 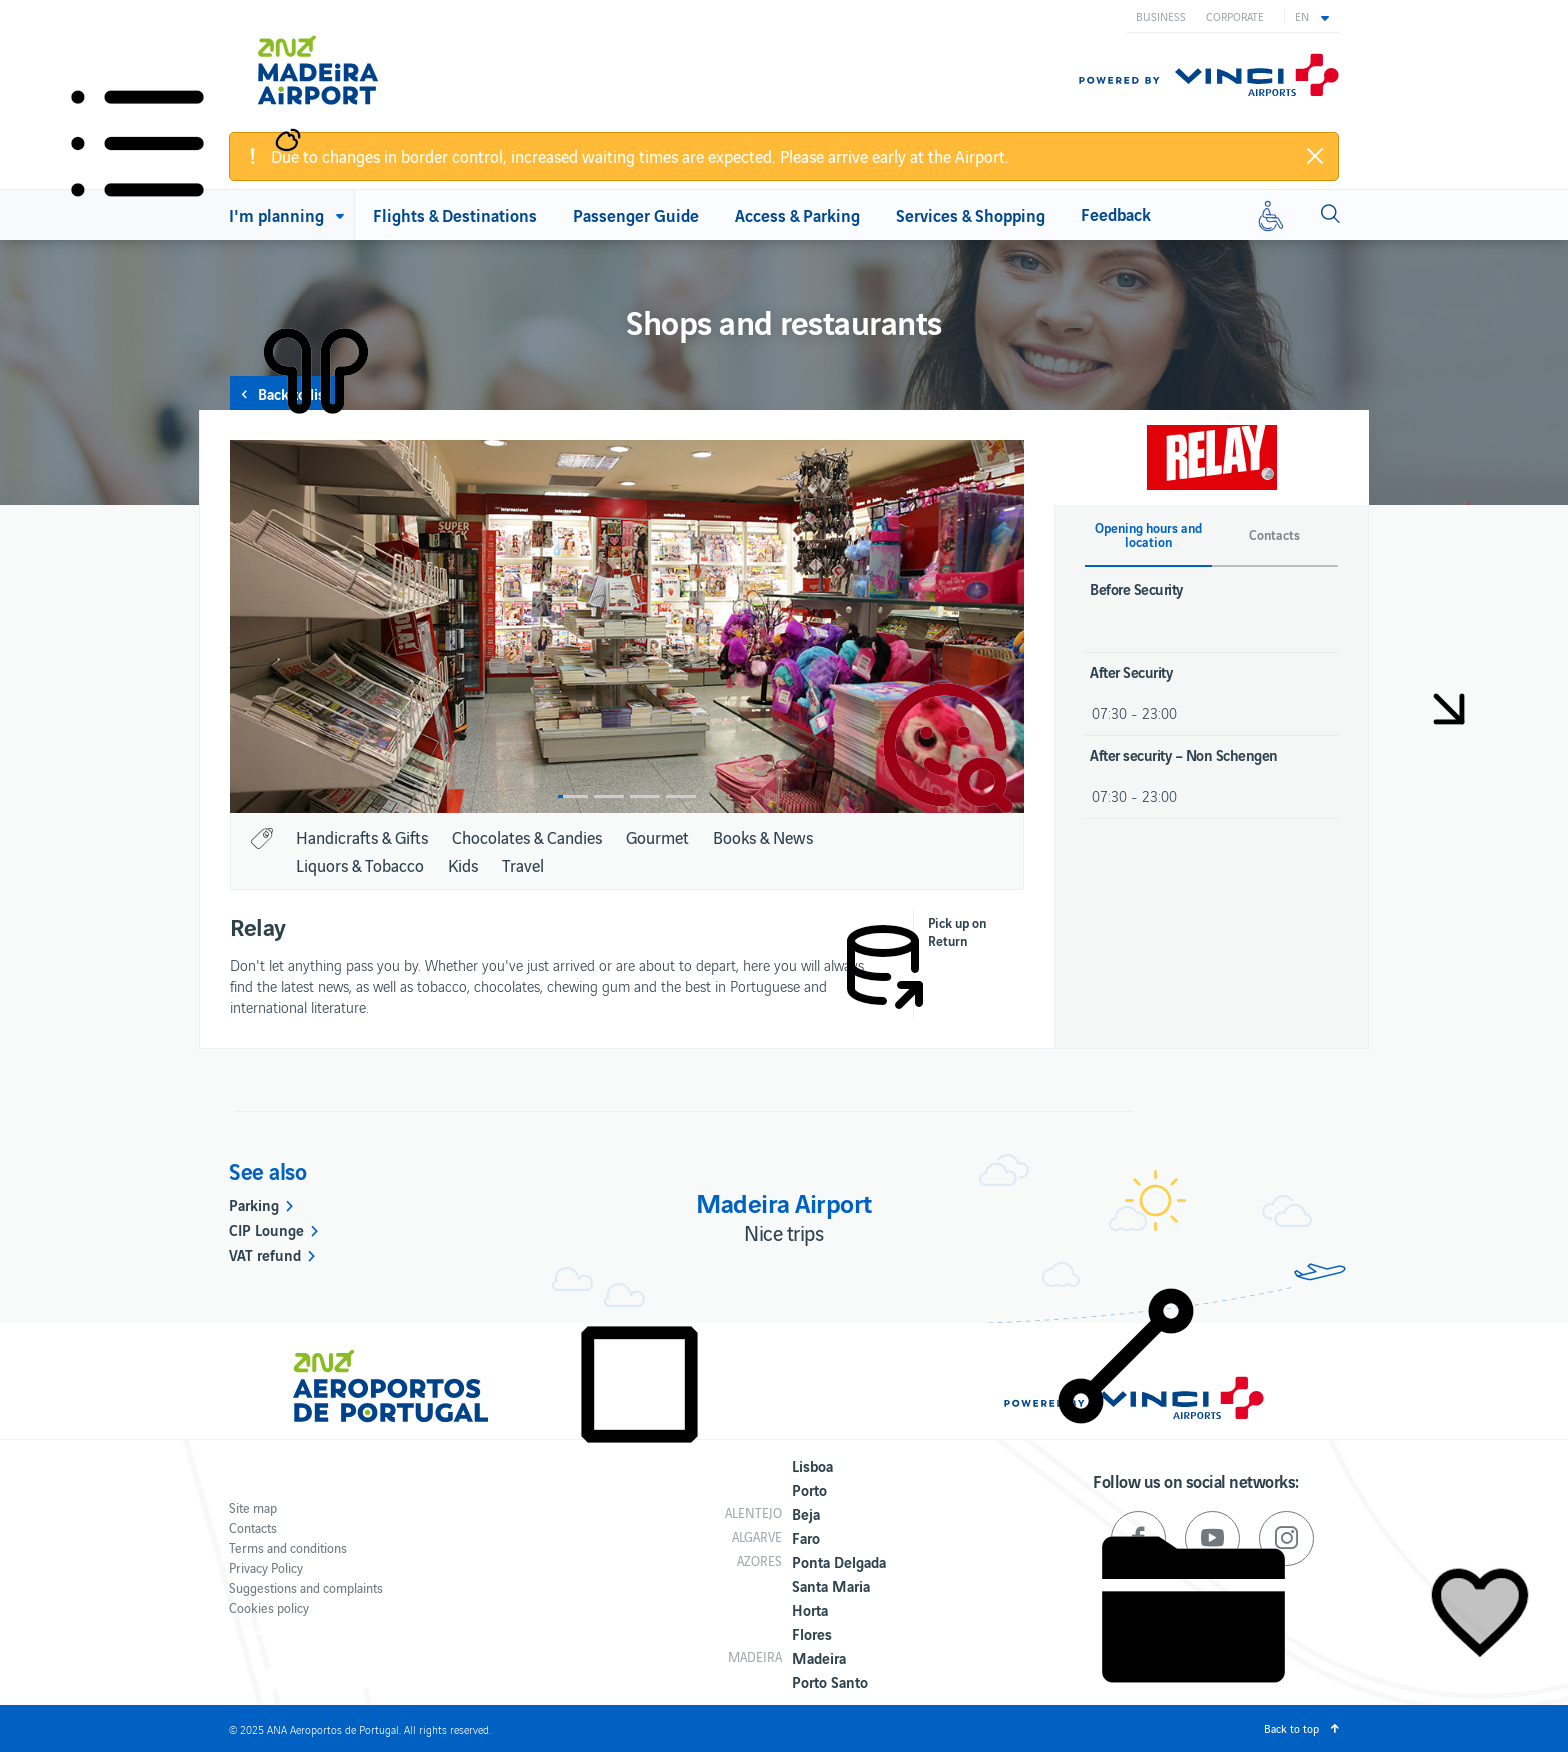 I want to click on open folder to view files, so click(x=1193, y=1609).